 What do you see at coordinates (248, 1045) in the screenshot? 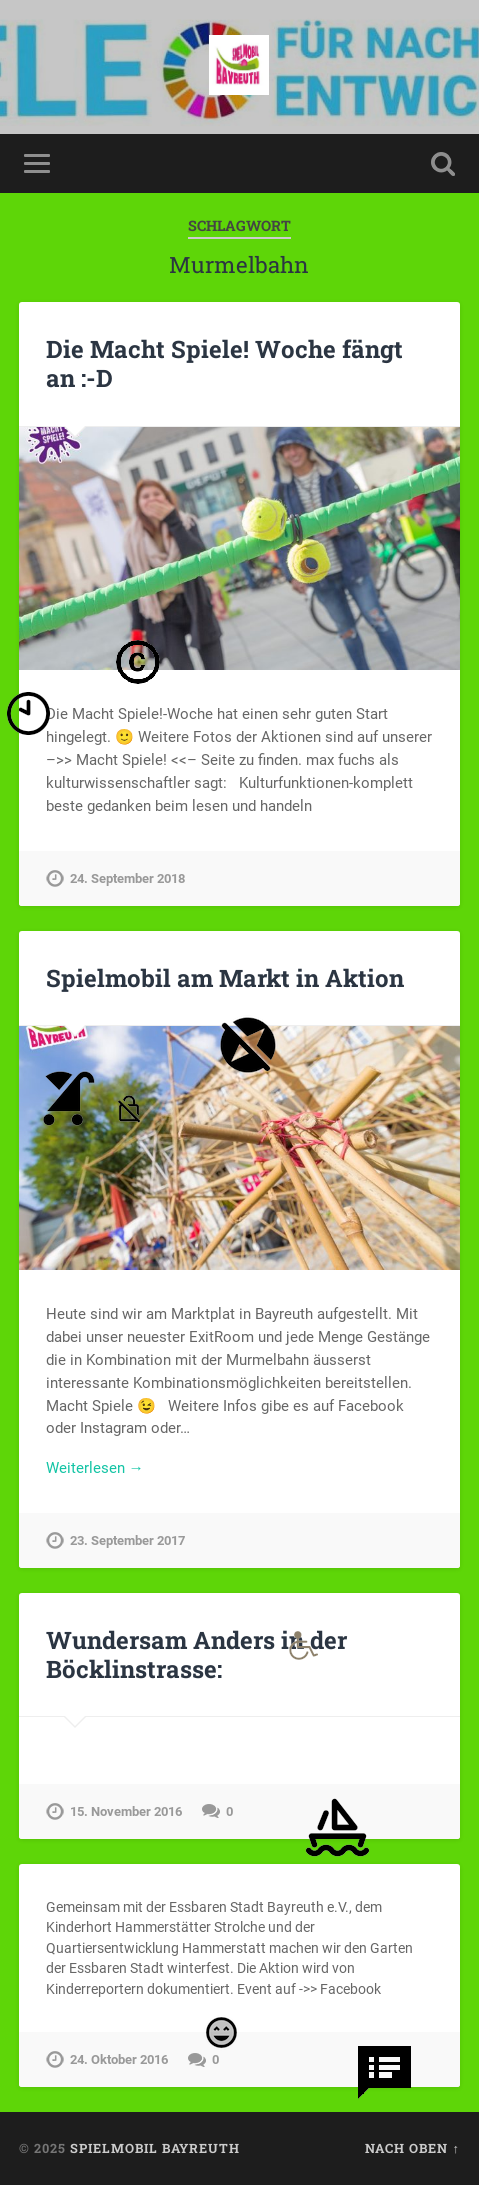
I see `disable compass or navigation features` at bounding box center [248, 1045].